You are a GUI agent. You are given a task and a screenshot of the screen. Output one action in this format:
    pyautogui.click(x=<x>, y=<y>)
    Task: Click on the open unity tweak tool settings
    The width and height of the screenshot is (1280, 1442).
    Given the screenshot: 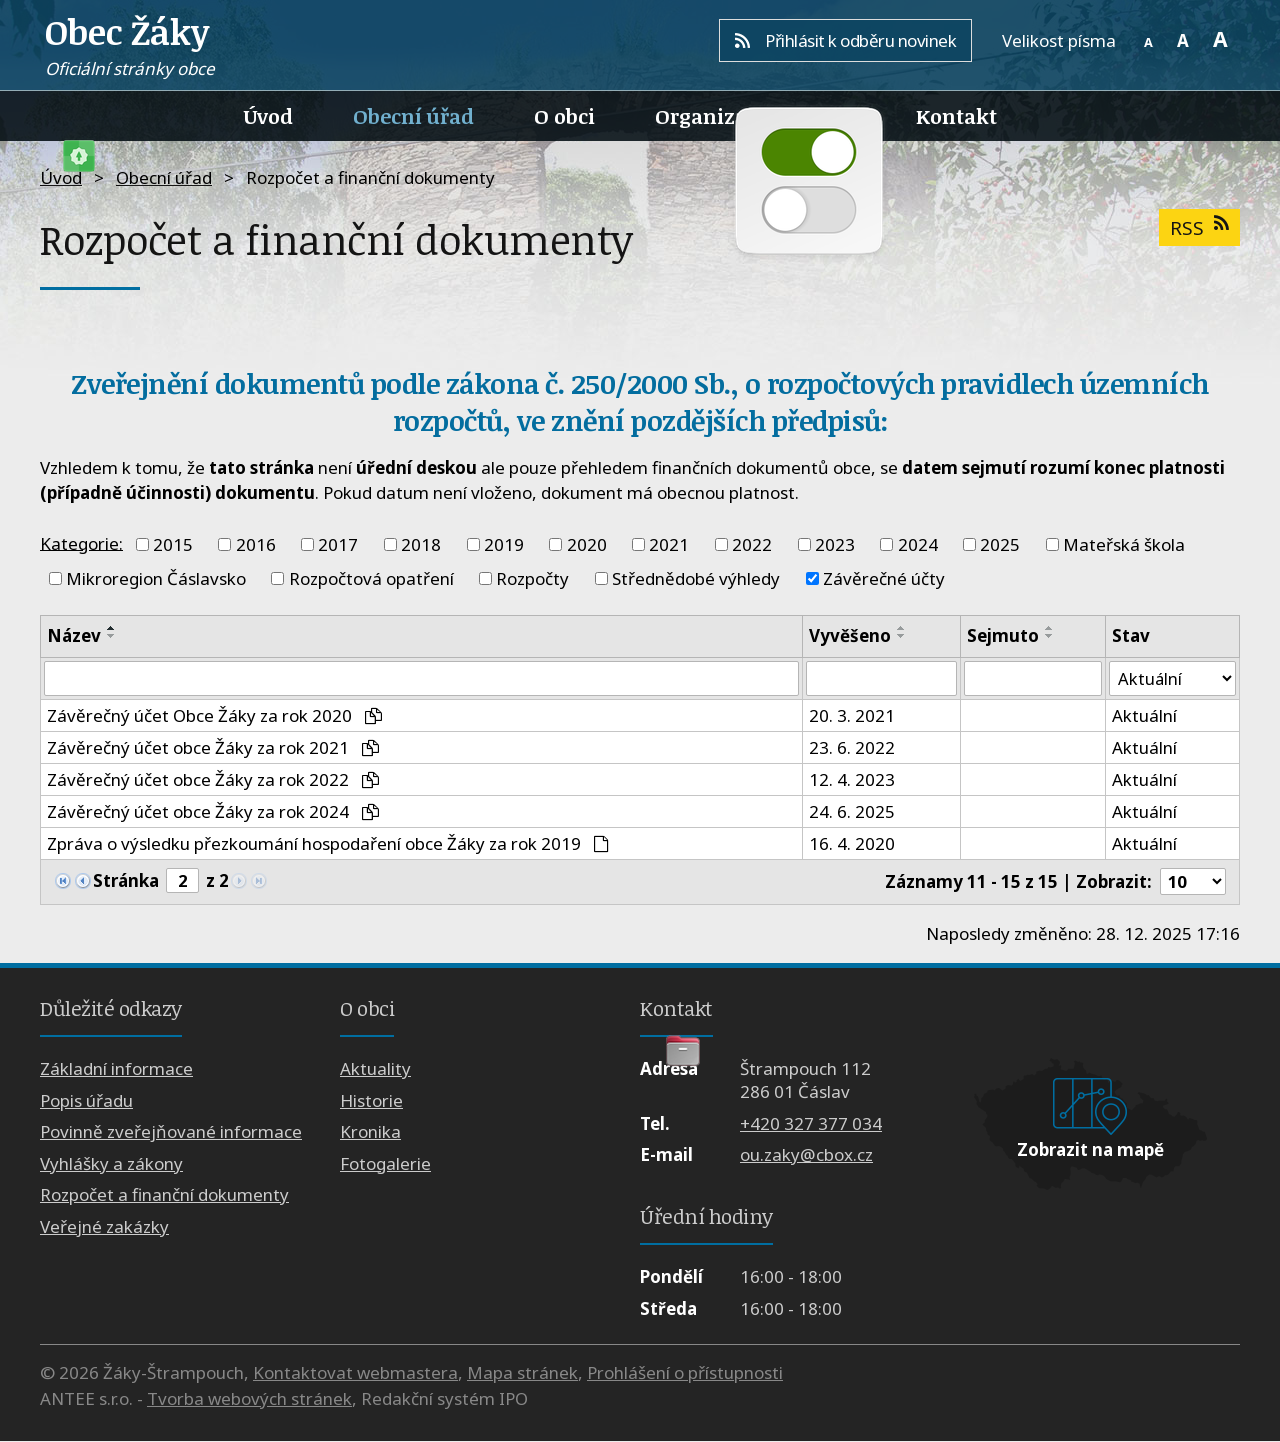 What is the action you would take?
    pyautogui.click(x=809, y=181)
    